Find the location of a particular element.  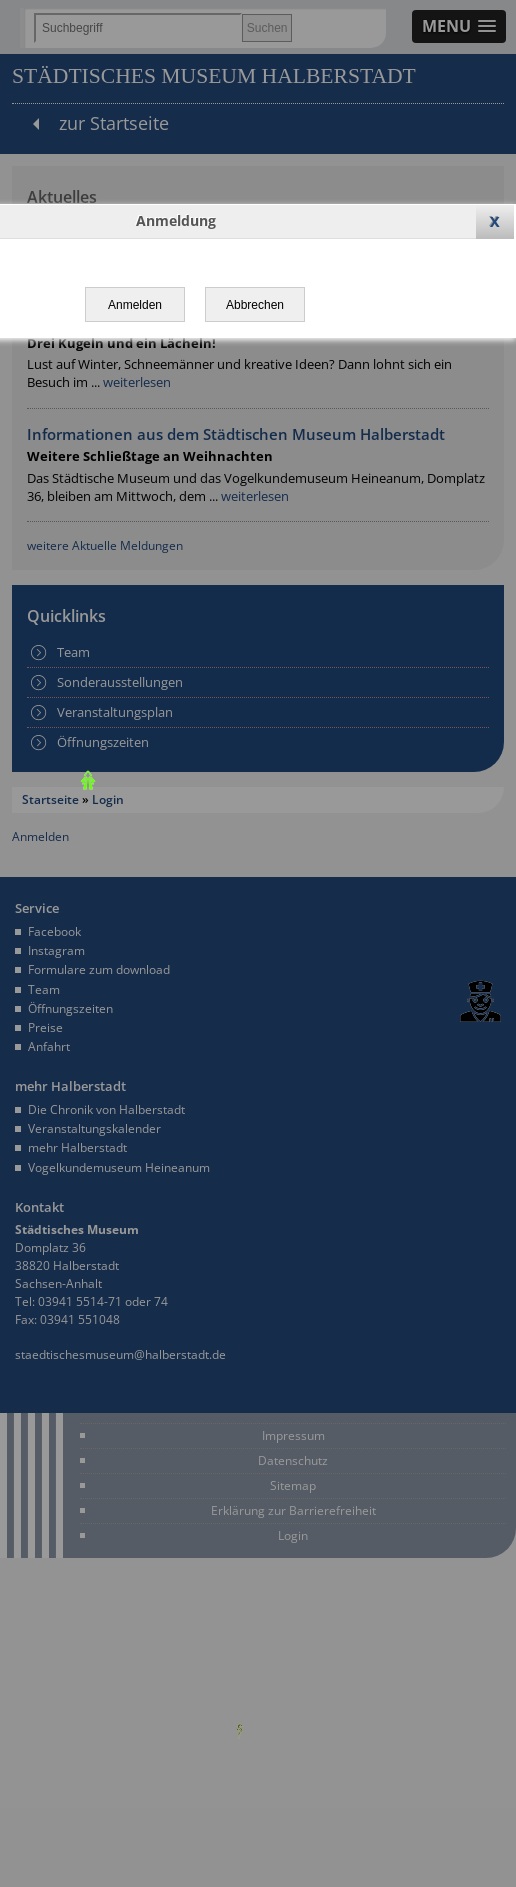

decorative seahorse icon for marine-themed games is located at coordinates (240, 1731).